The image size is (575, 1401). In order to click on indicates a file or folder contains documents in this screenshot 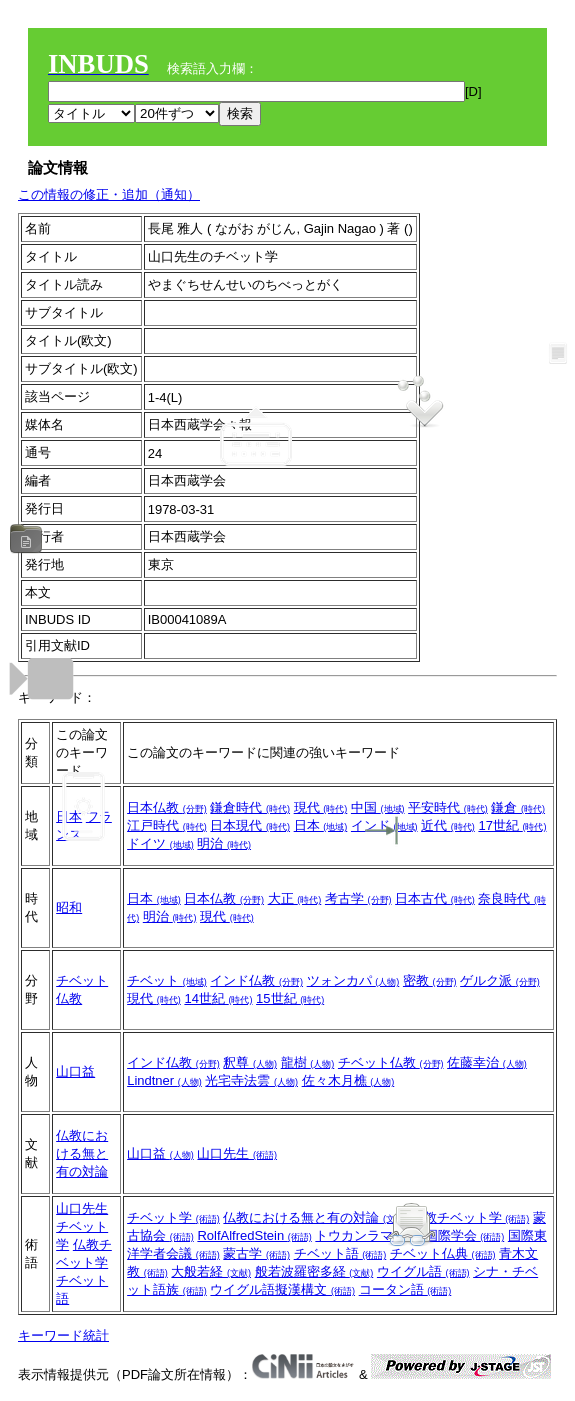, I will do `click(558, 353)`.